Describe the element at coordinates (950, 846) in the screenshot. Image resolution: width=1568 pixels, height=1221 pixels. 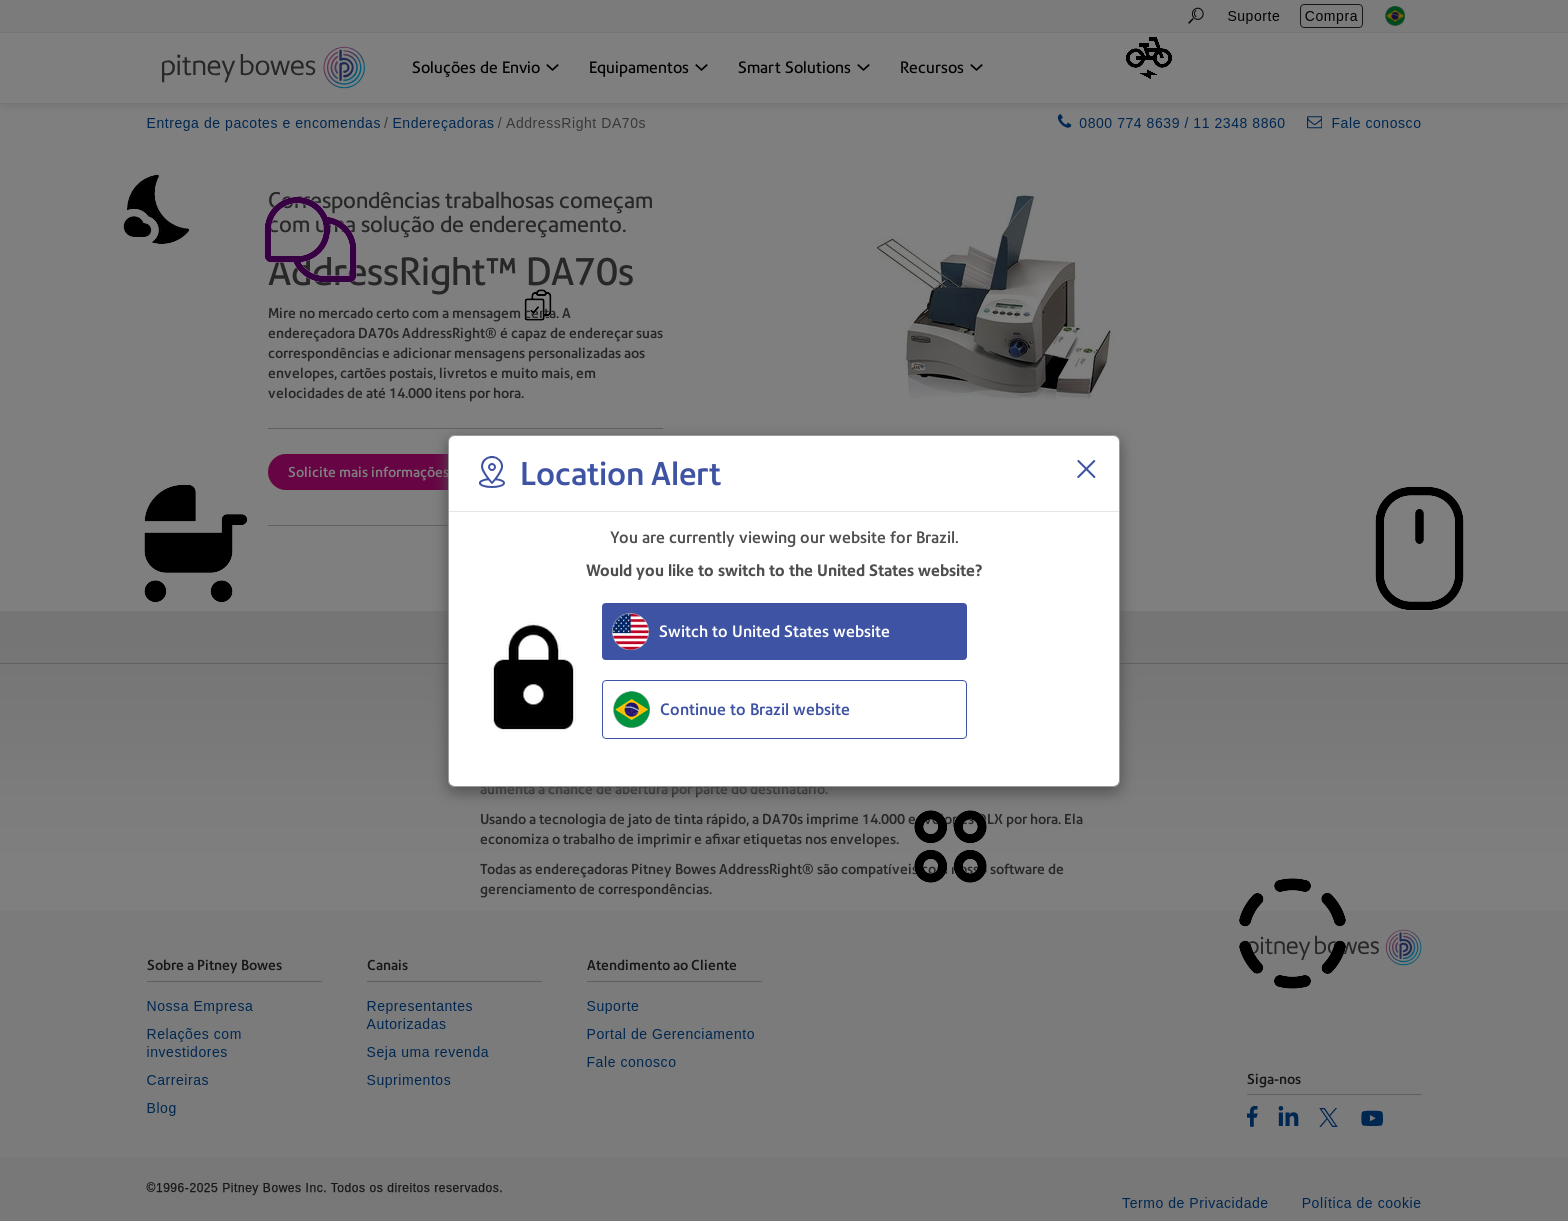
I see `open app grid or launcher` at that location.